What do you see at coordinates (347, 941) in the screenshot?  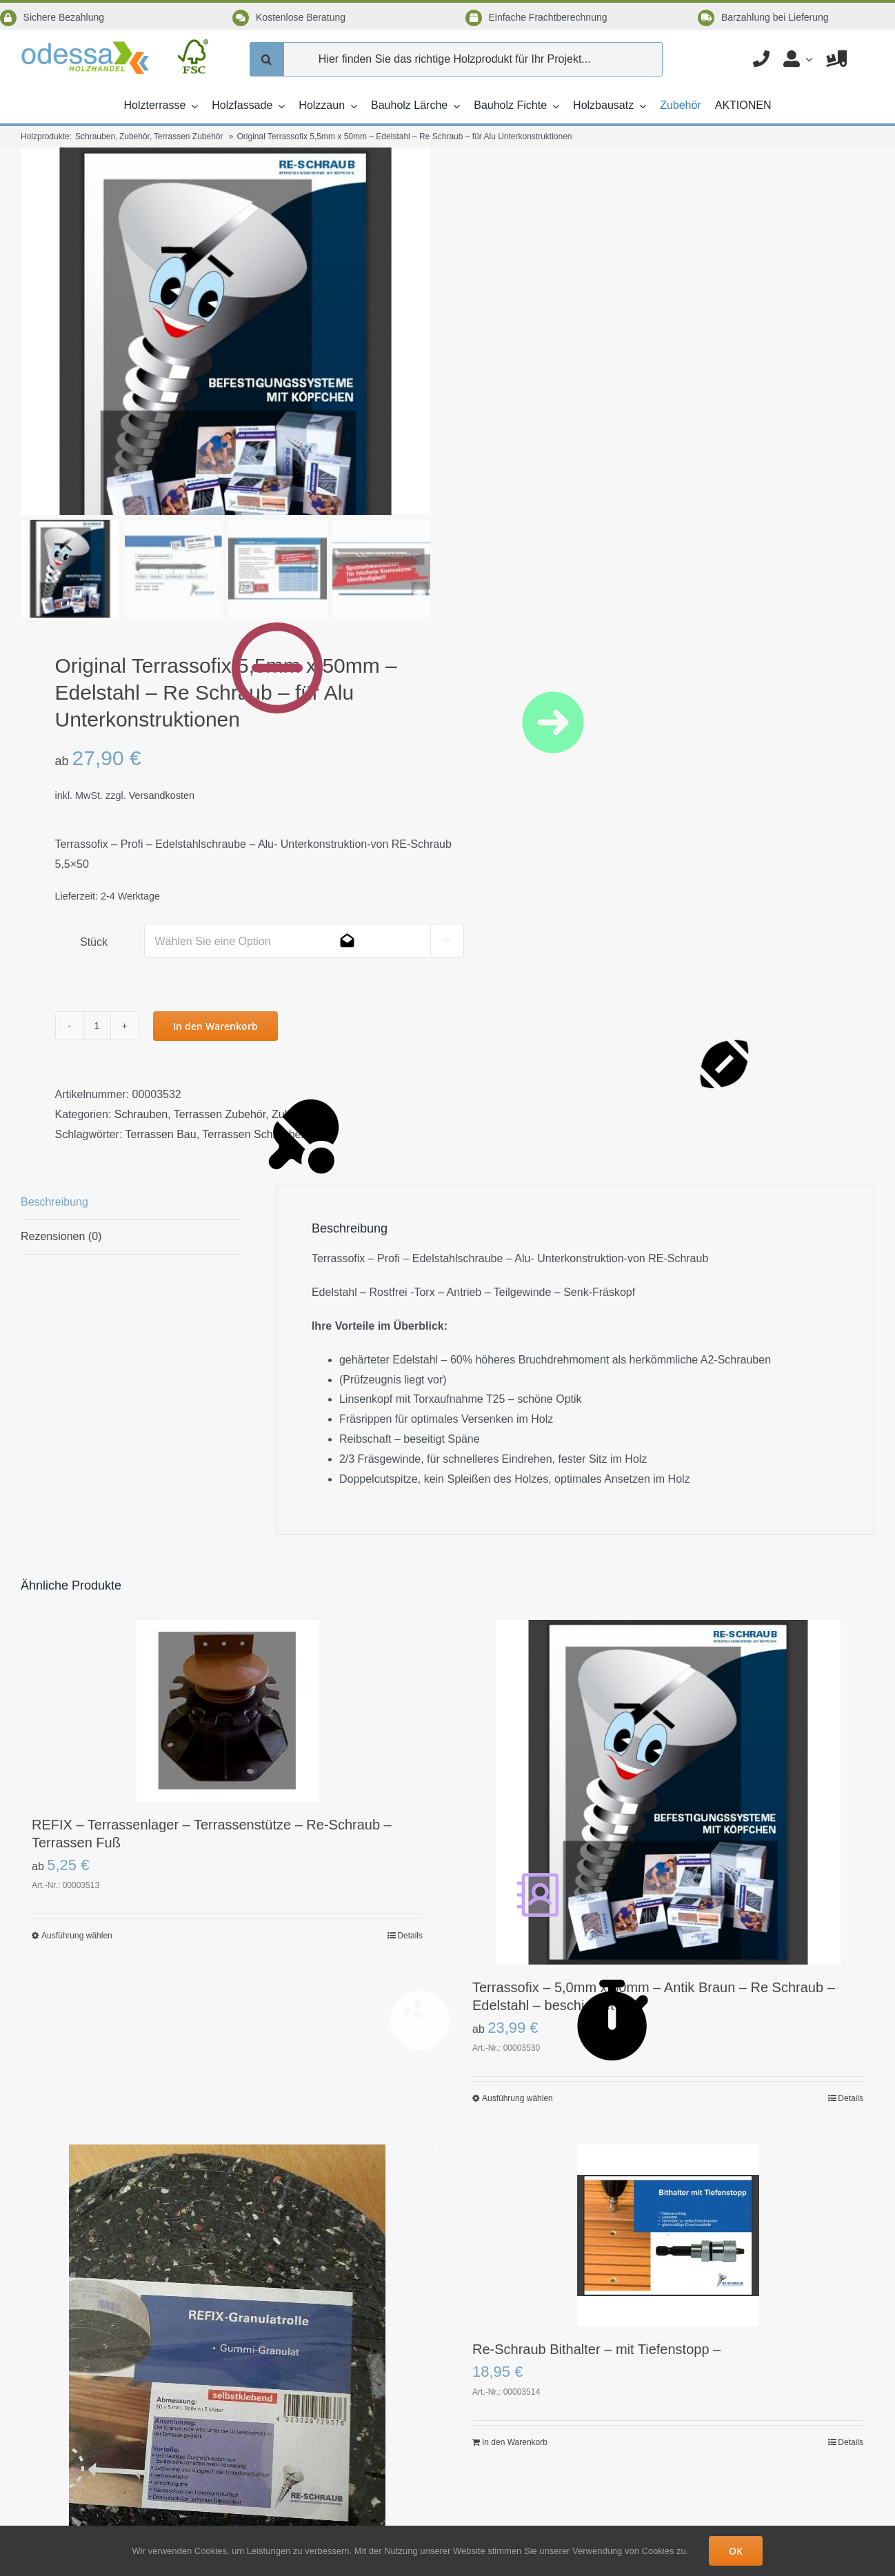 I see `view an opened or read email` at bounding box center [347, 941].